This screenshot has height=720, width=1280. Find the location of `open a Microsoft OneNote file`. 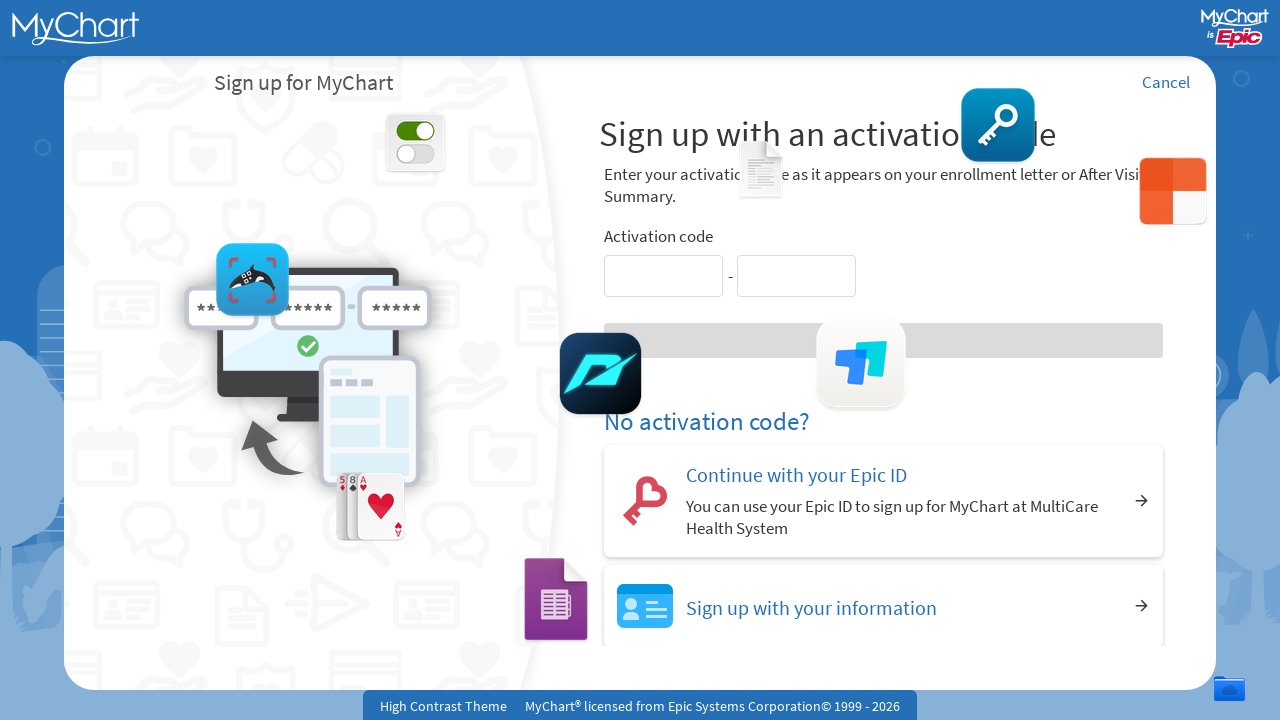

open a Microsoft OneNote file is located at coordinates (556, 599).